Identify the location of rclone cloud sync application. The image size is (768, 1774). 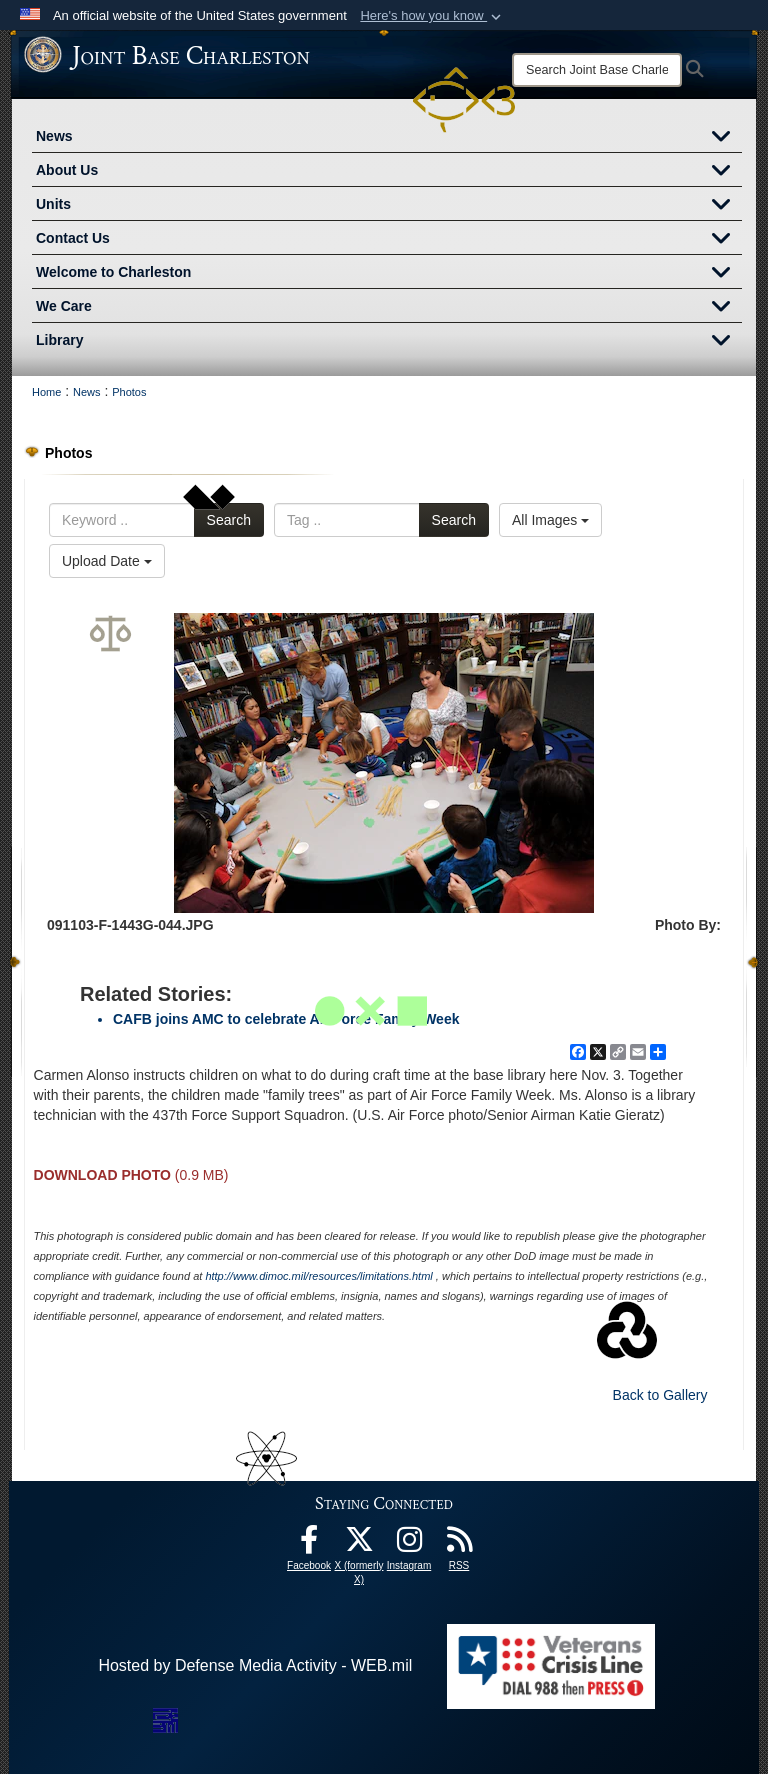
(627, 1330).